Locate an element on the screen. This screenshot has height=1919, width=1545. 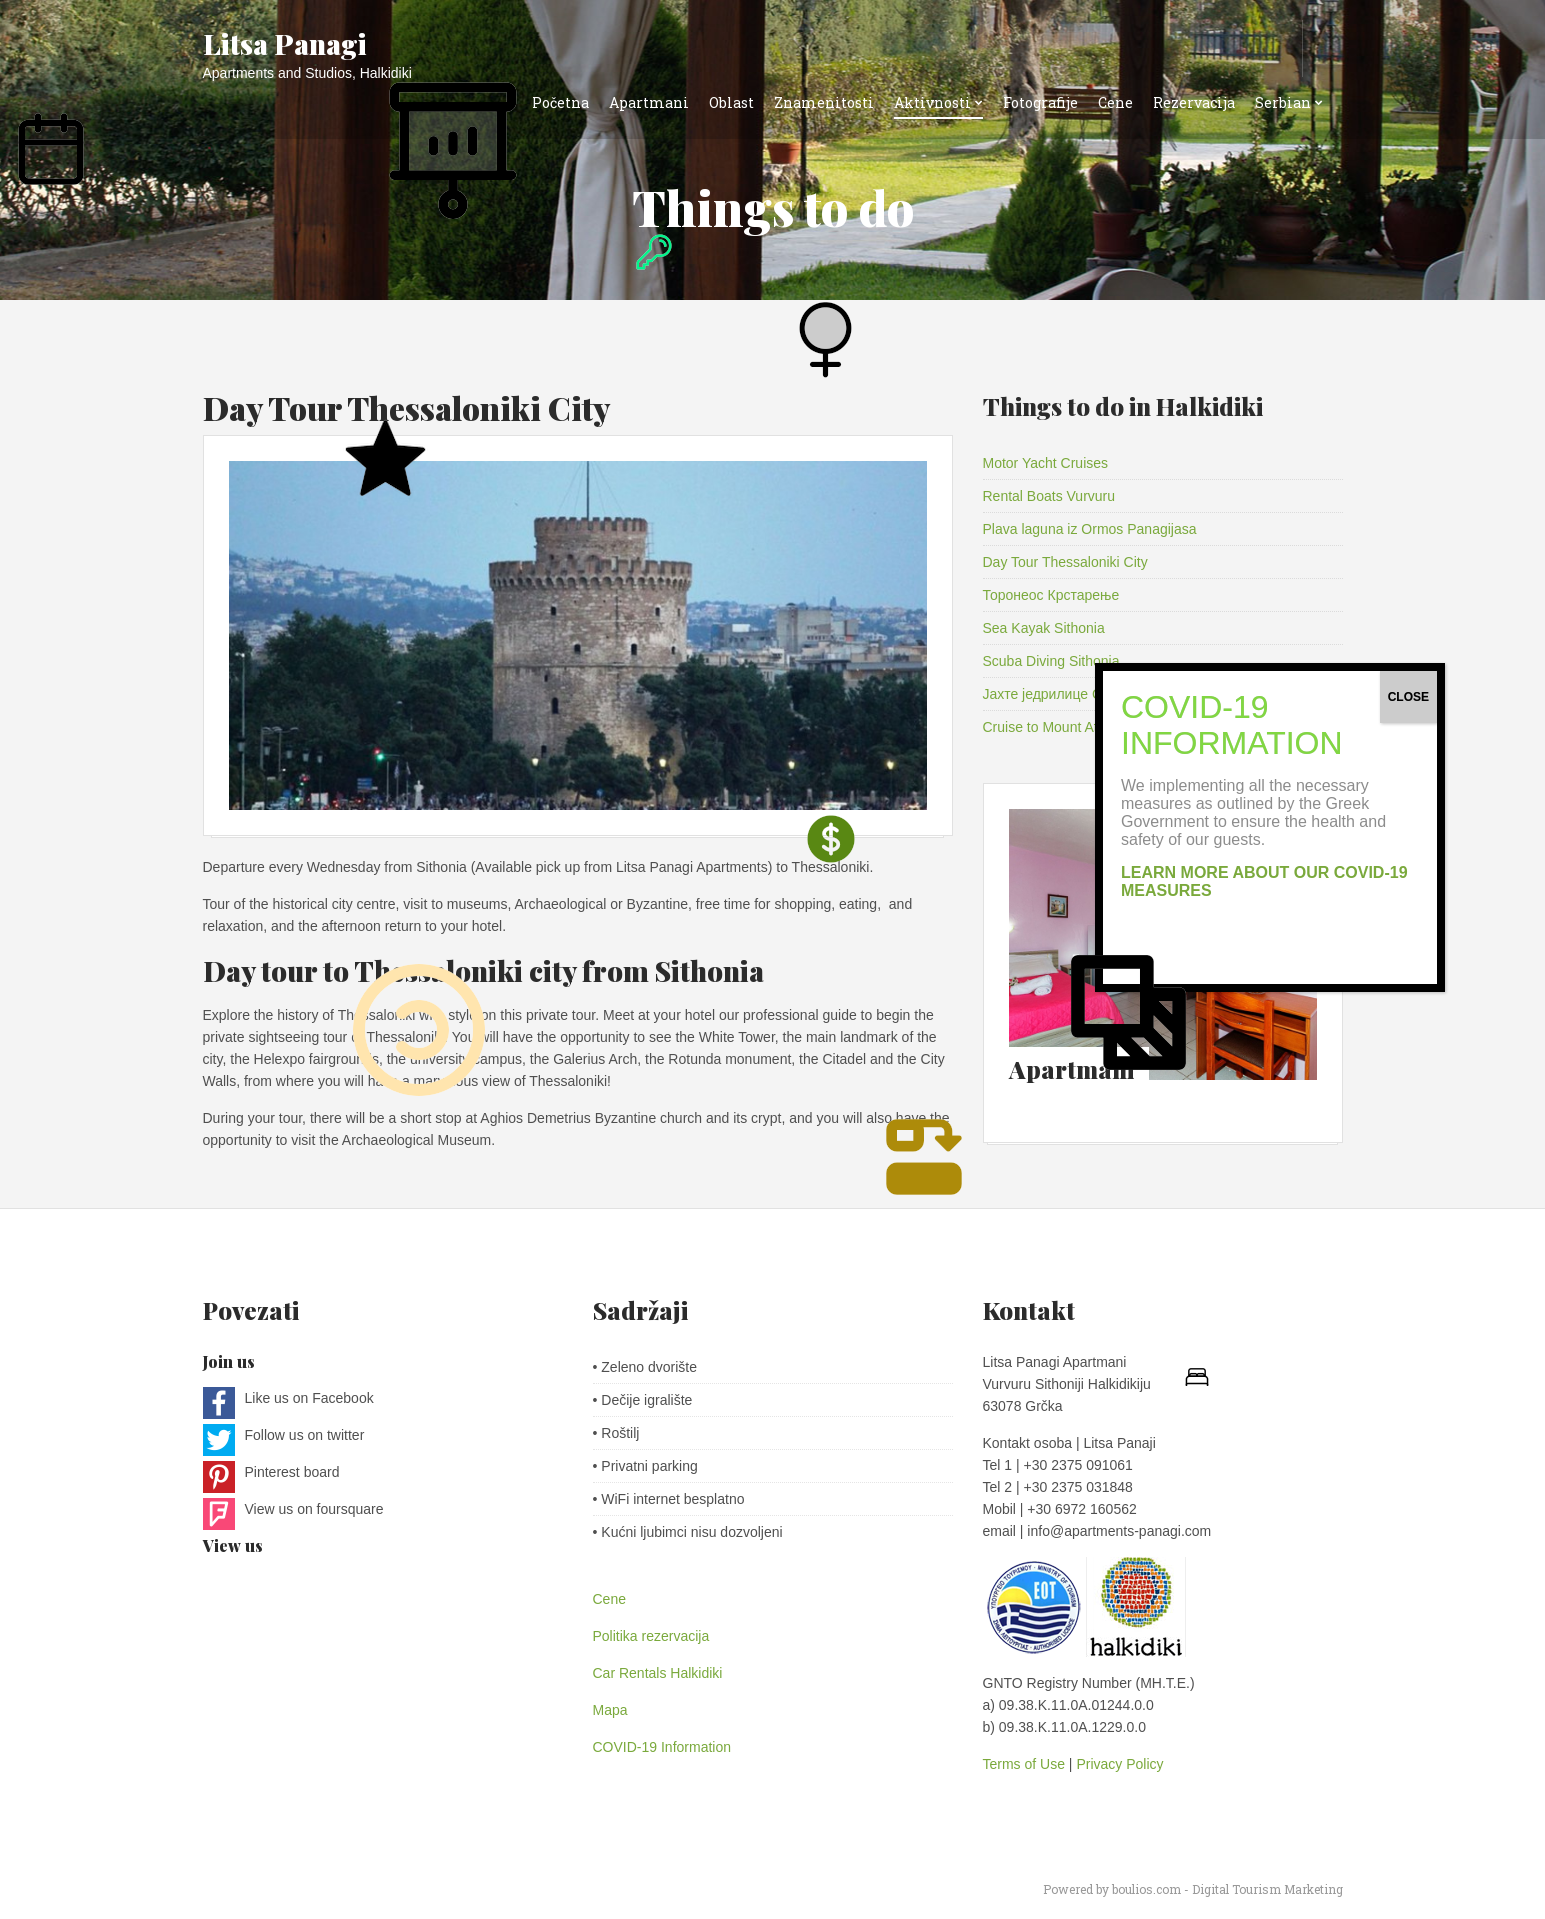
view or open calendar is located at coordinates (51, 149).